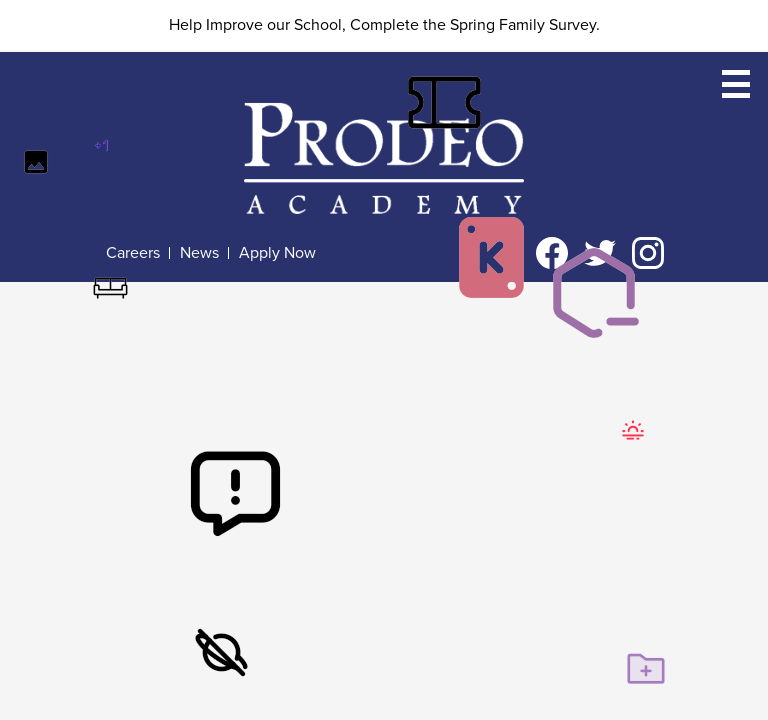 This screenshot has width=768, height=720. What do you see at coordinates (646, 668) in the screenshot?
I see `create a new folder` at bounding box center [646, 668].